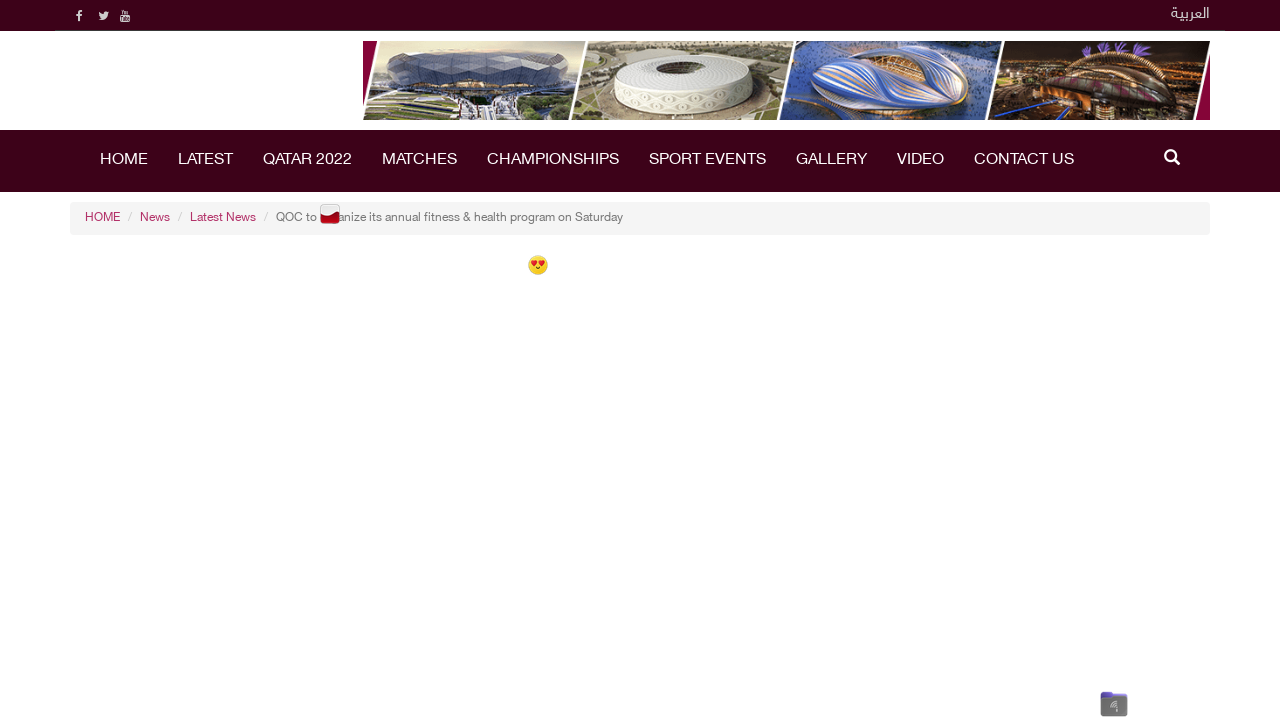  I want to click on open insync cloud sync folder, so click(1114, 704).